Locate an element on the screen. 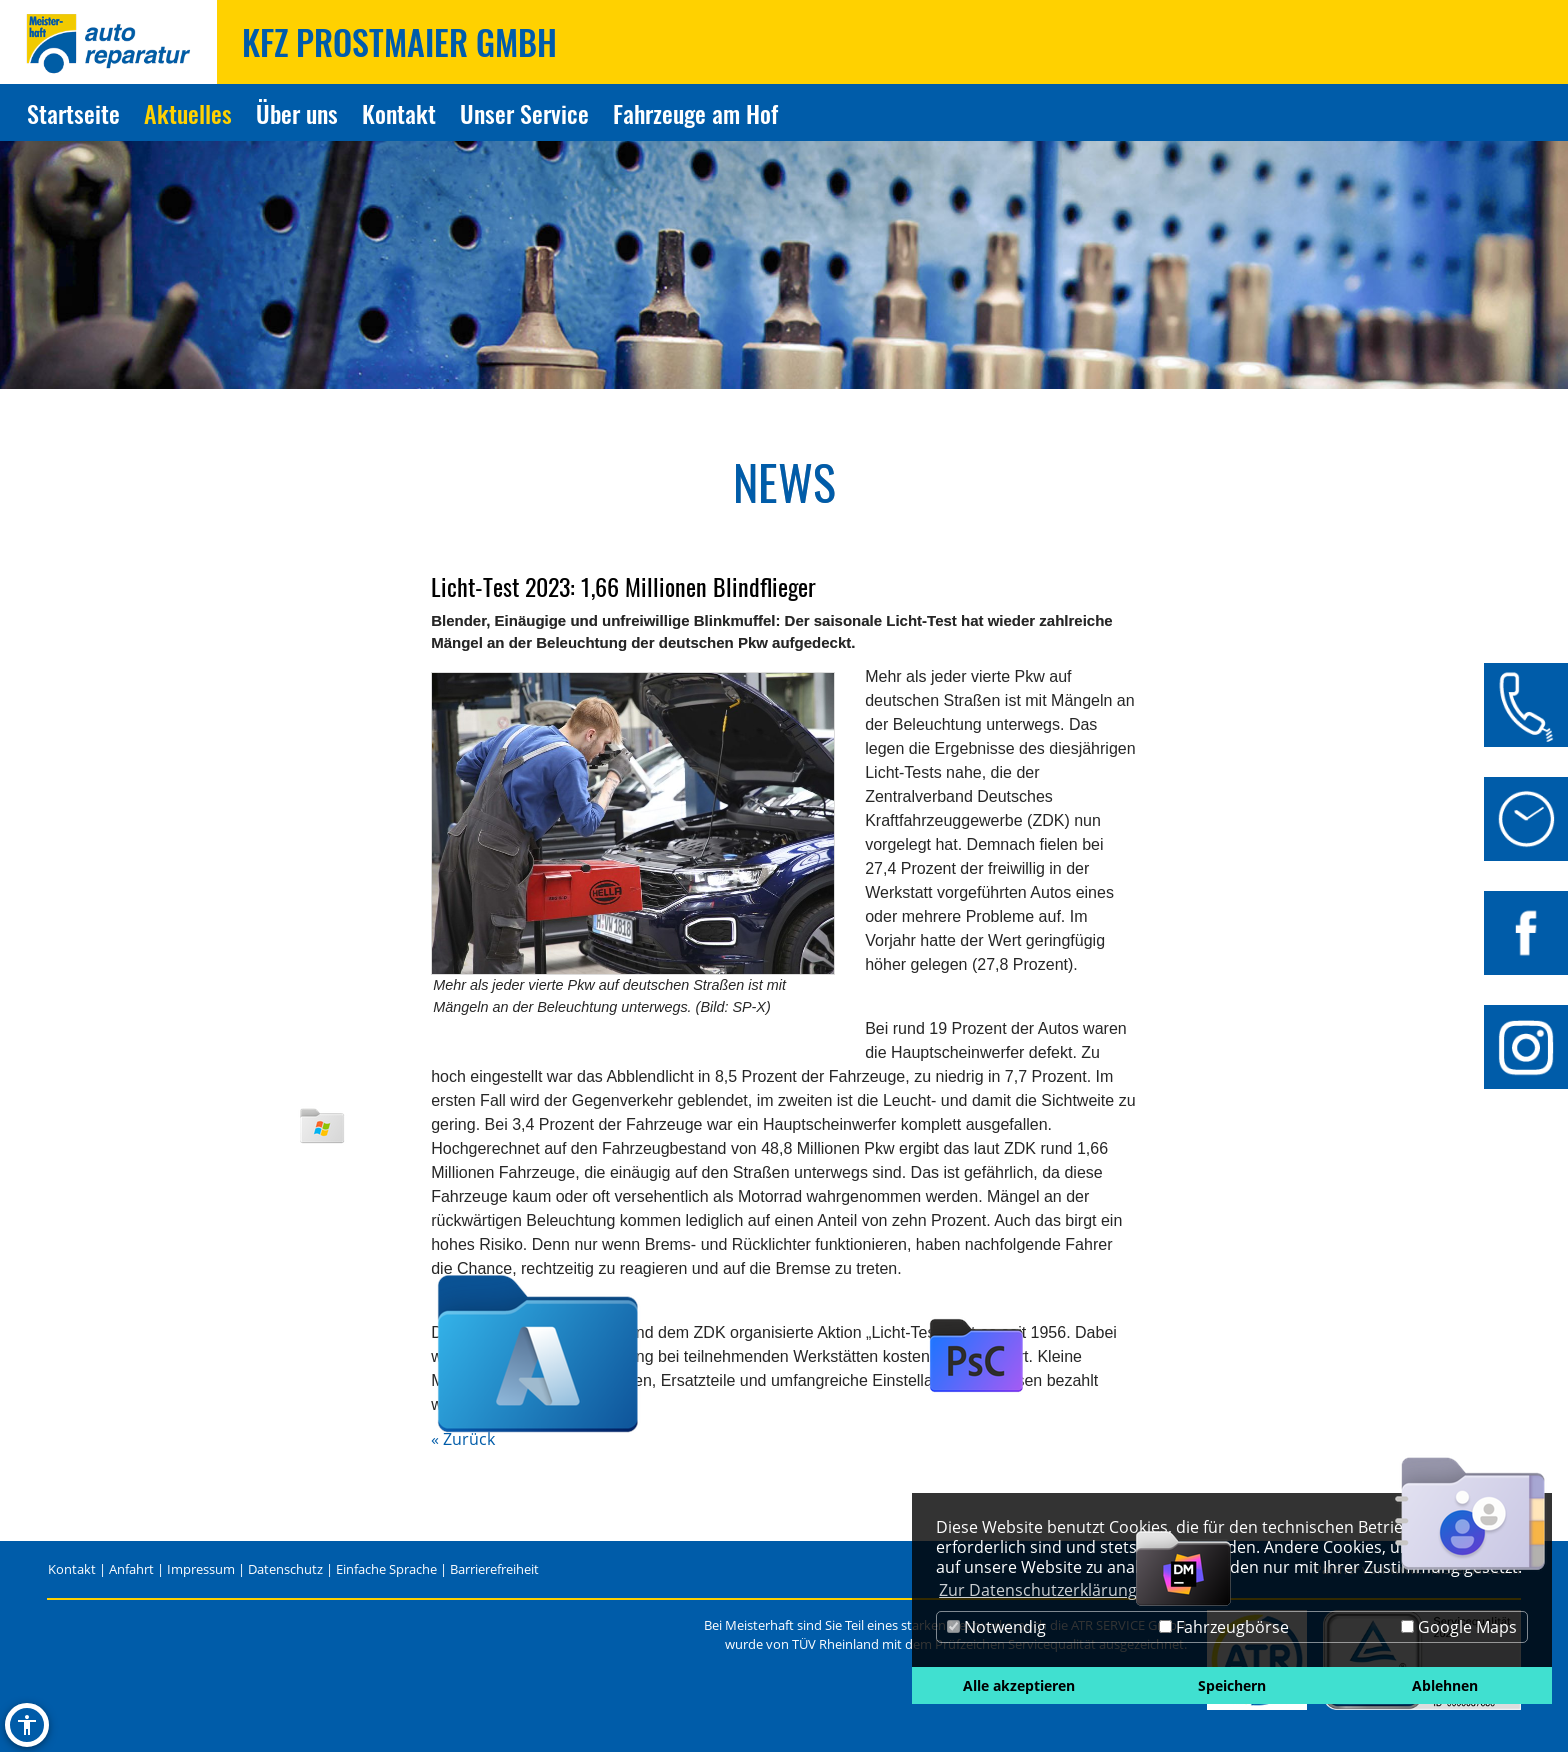  open microsoft azure project folder is located at coordinates (537, 1359).